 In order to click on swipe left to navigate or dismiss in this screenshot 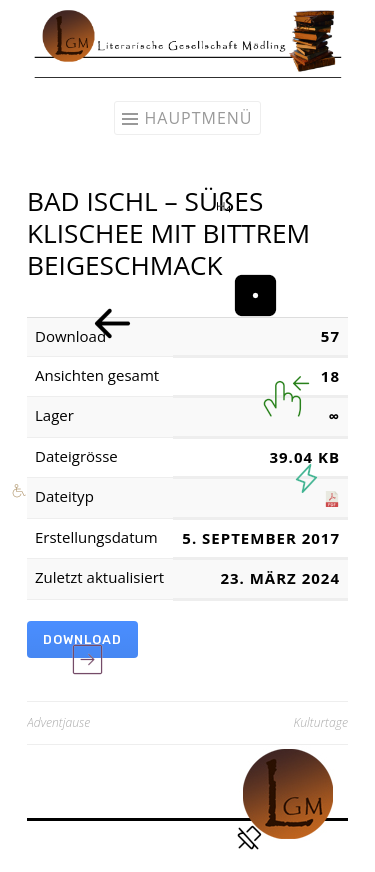, I will do `click(284, 398)`.